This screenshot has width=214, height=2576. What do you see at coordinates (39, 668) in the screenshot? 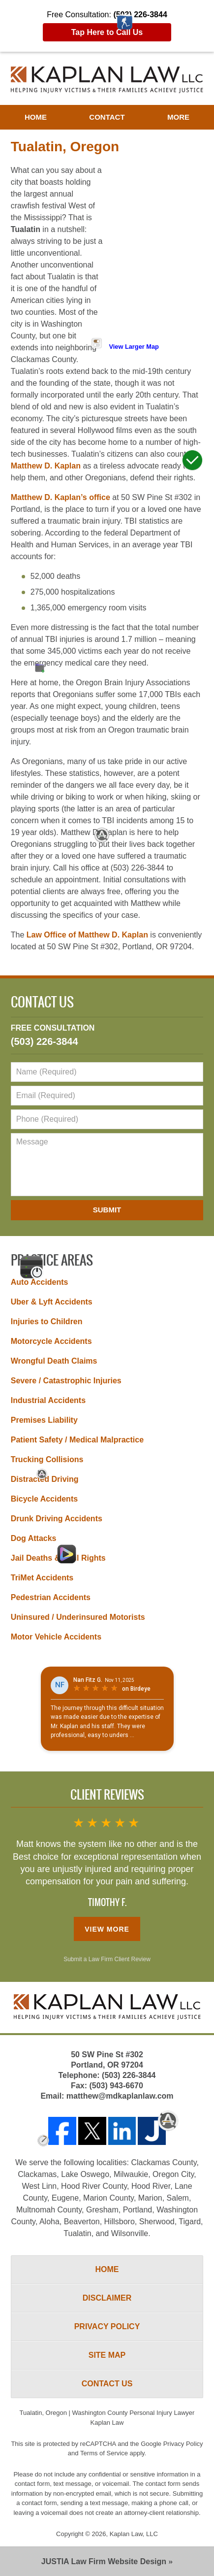
I see `create a new folder` at bounding box center [39, 668].